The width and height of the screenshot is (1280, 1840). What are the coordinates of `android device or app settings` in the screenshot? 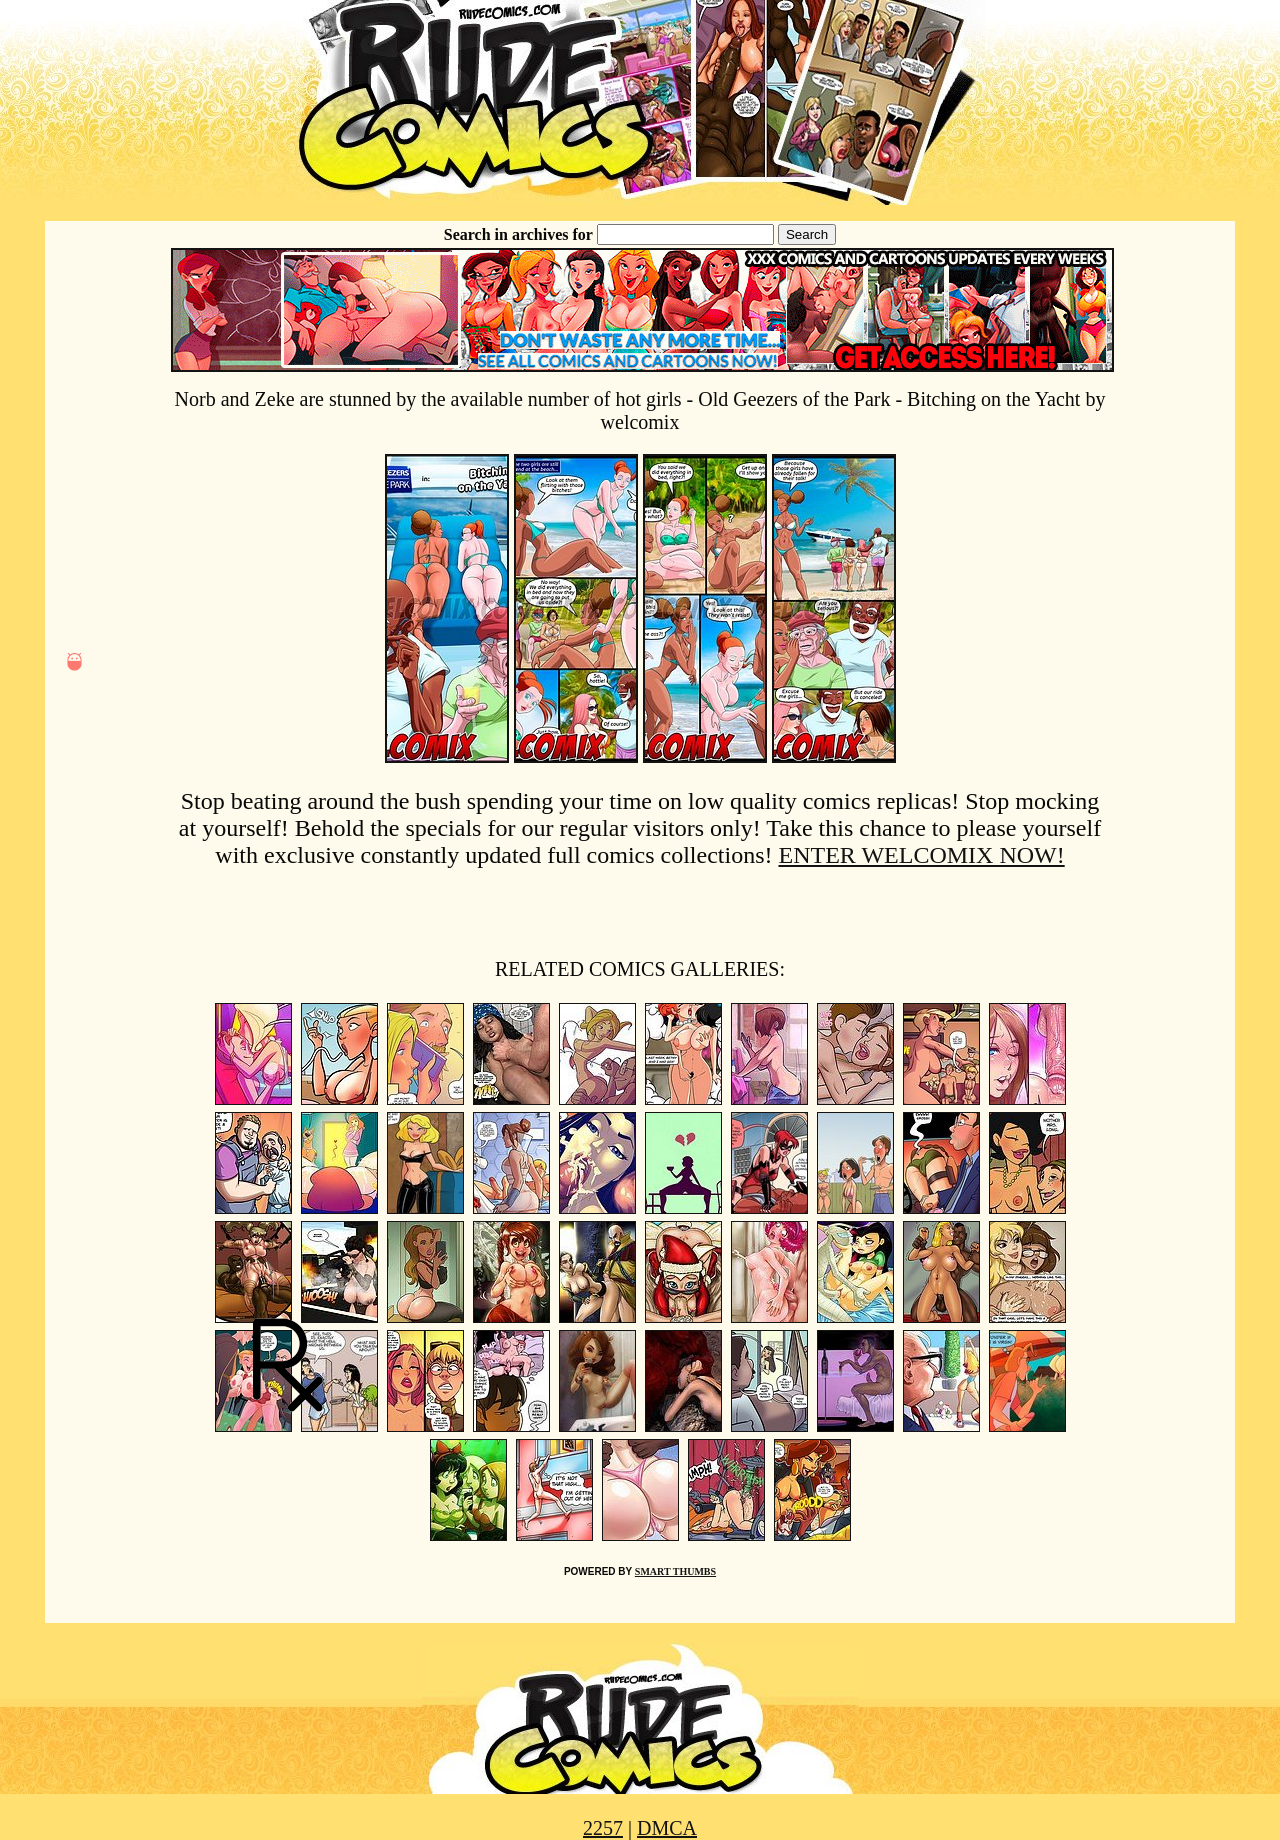 It's located at (74, 661).